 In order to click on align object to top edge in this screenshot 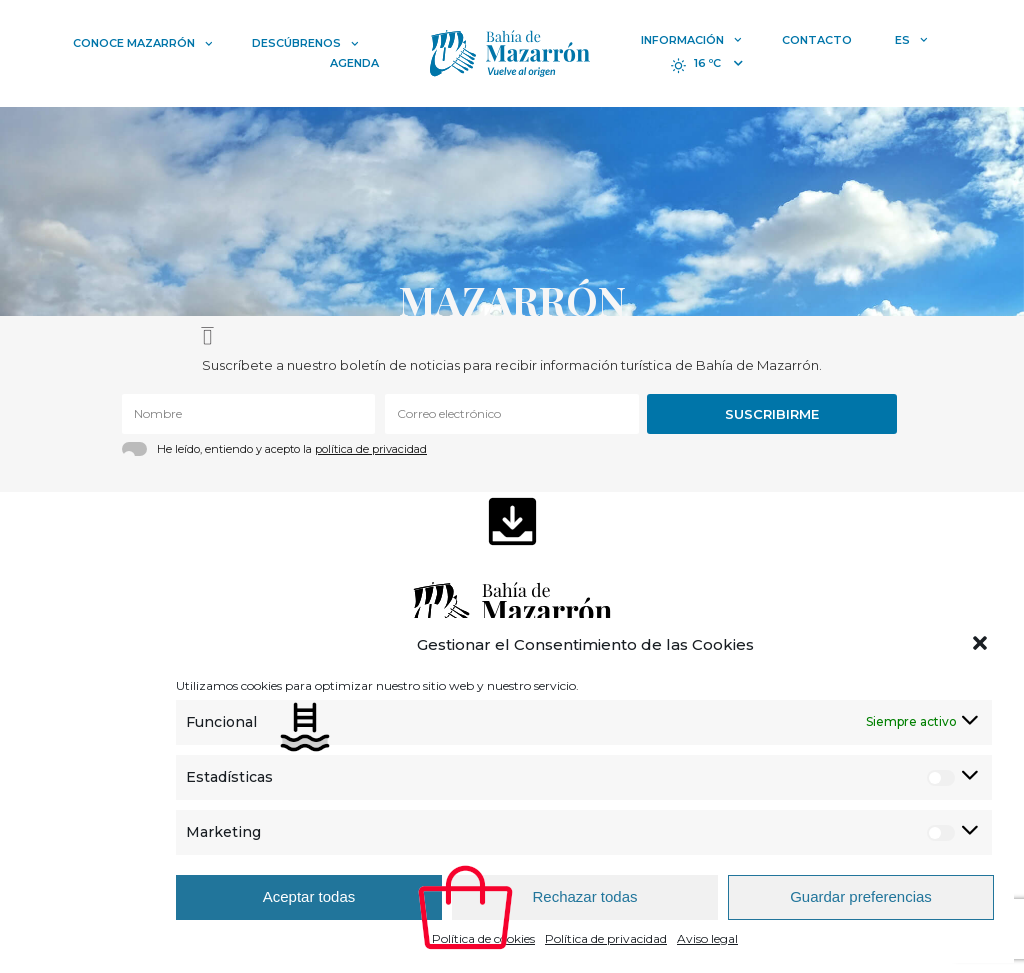, I will do `click(207, 335)`.